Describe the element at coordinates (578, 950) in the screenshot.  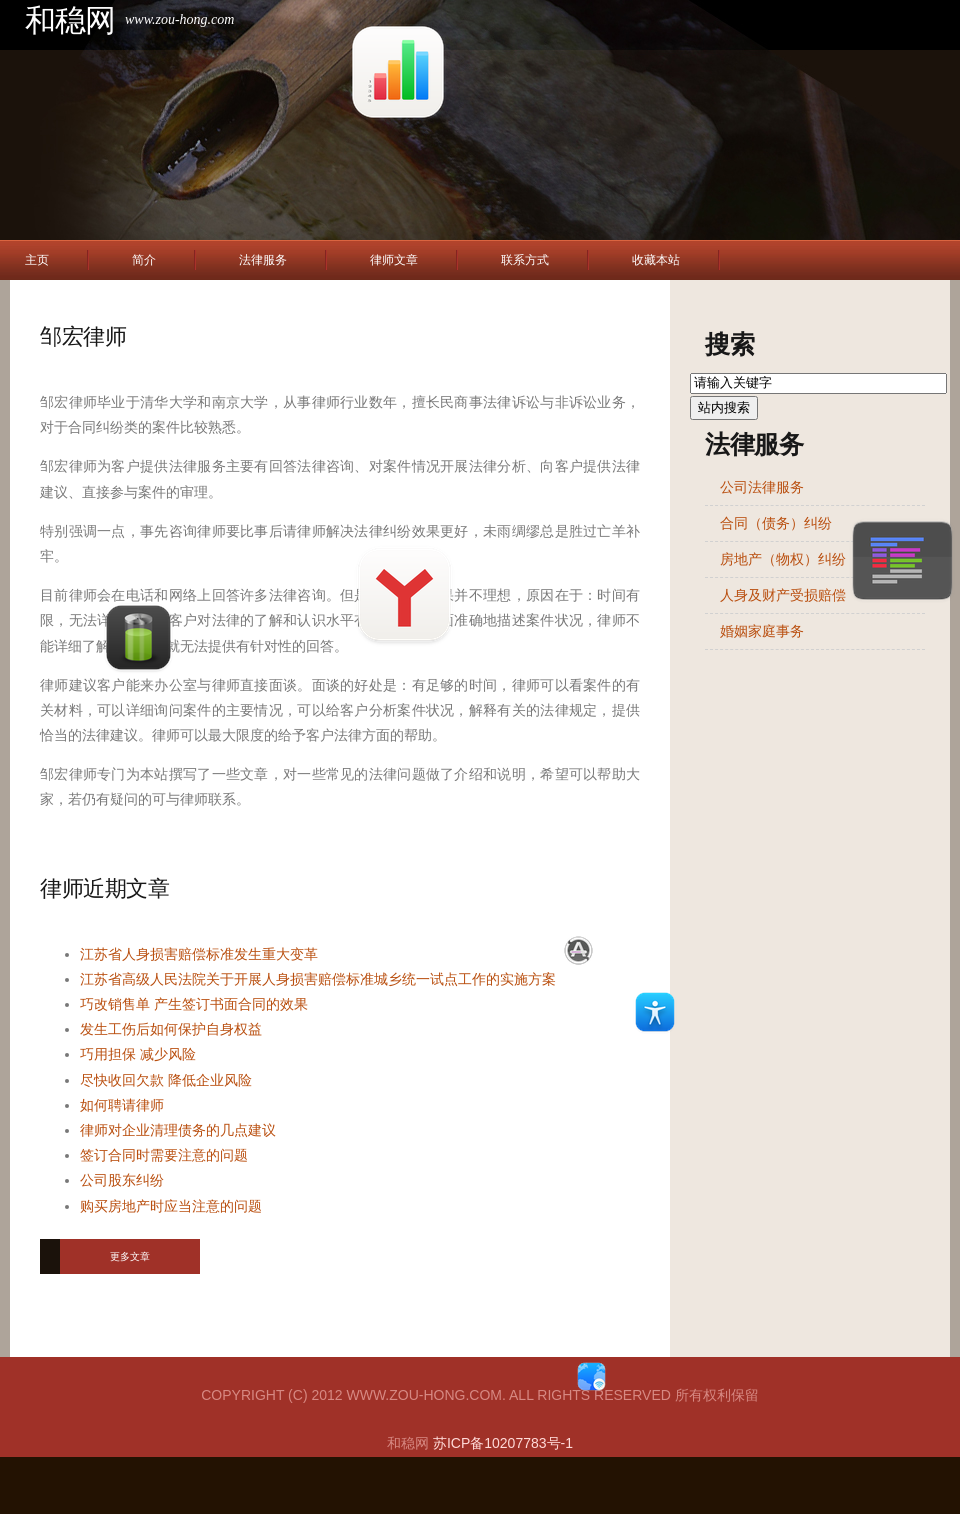
I see `check for available system updates` at that location.